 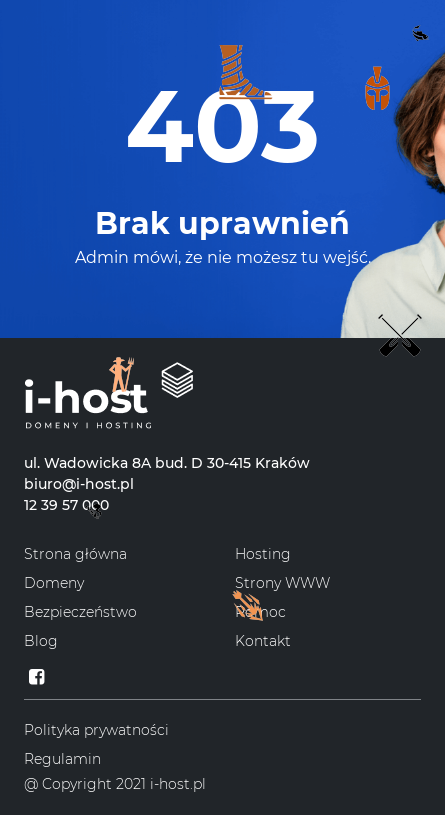 What do you see at coordinates (247, 605) in the screenshot?
I see `indicates a power attack or special ability in a game` at bounding box center [247, 605].